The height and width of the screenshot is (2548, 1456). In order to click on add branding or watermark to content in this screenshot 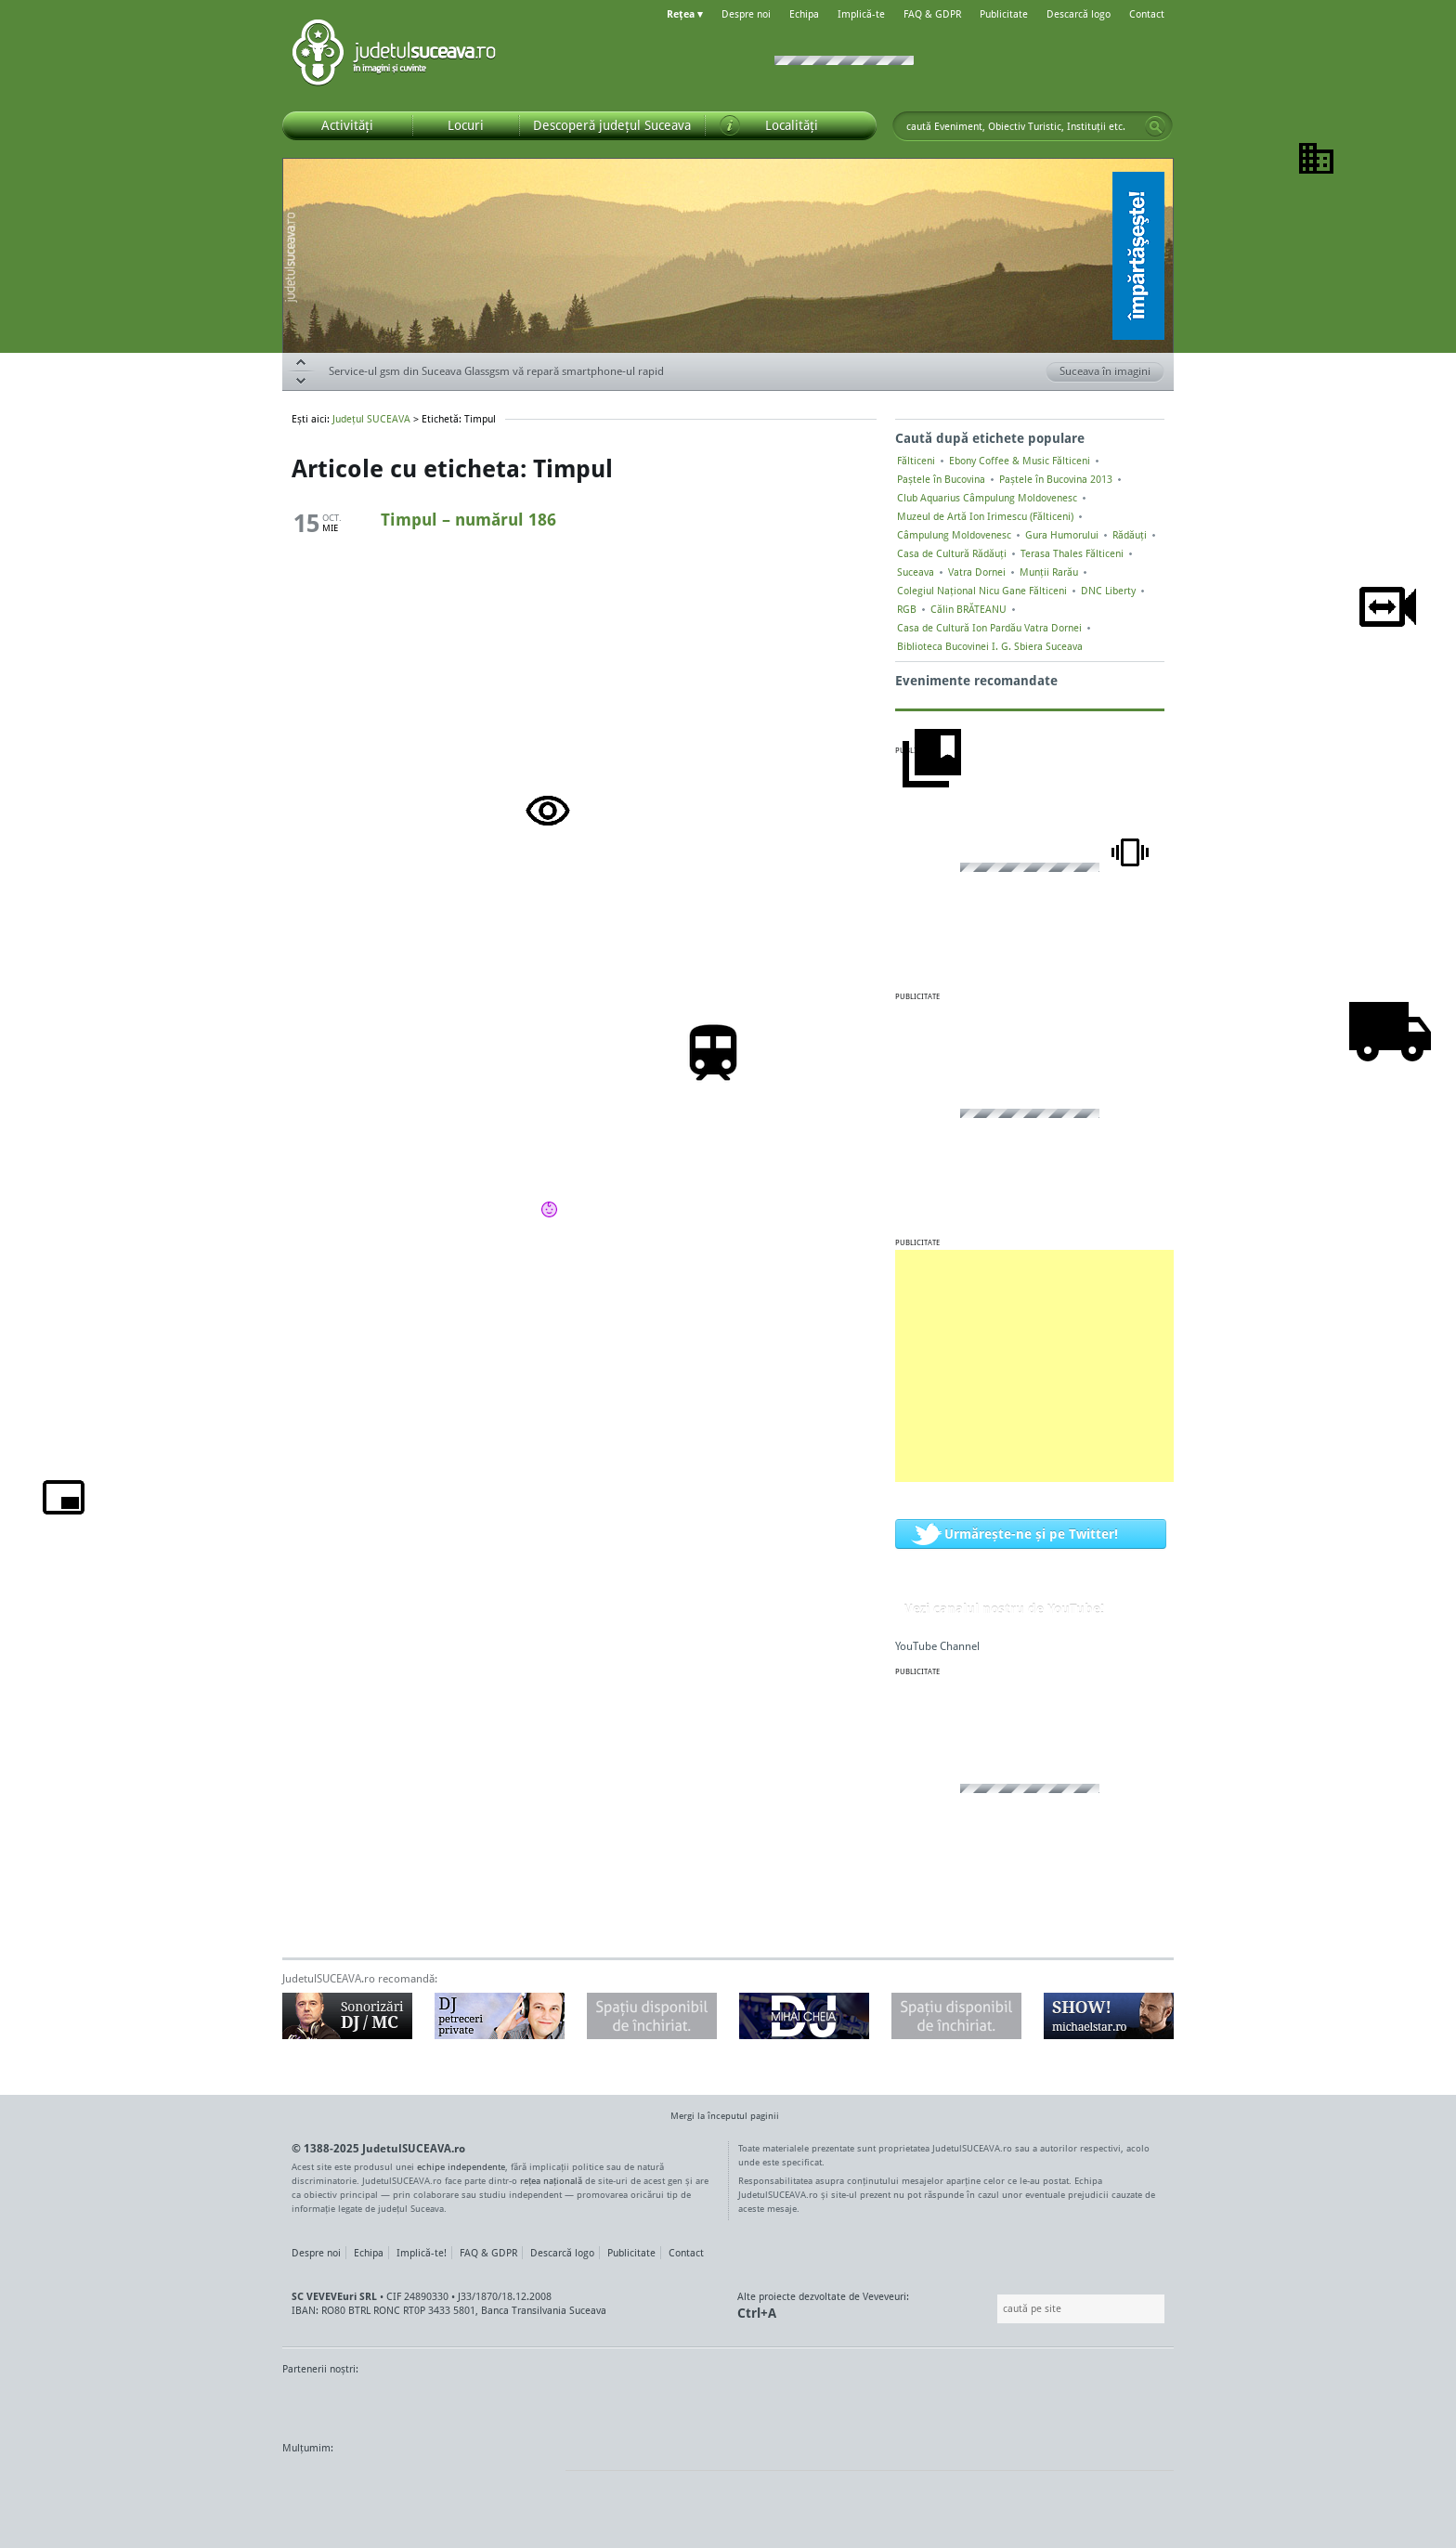, I will do `click(63, 1497)`.